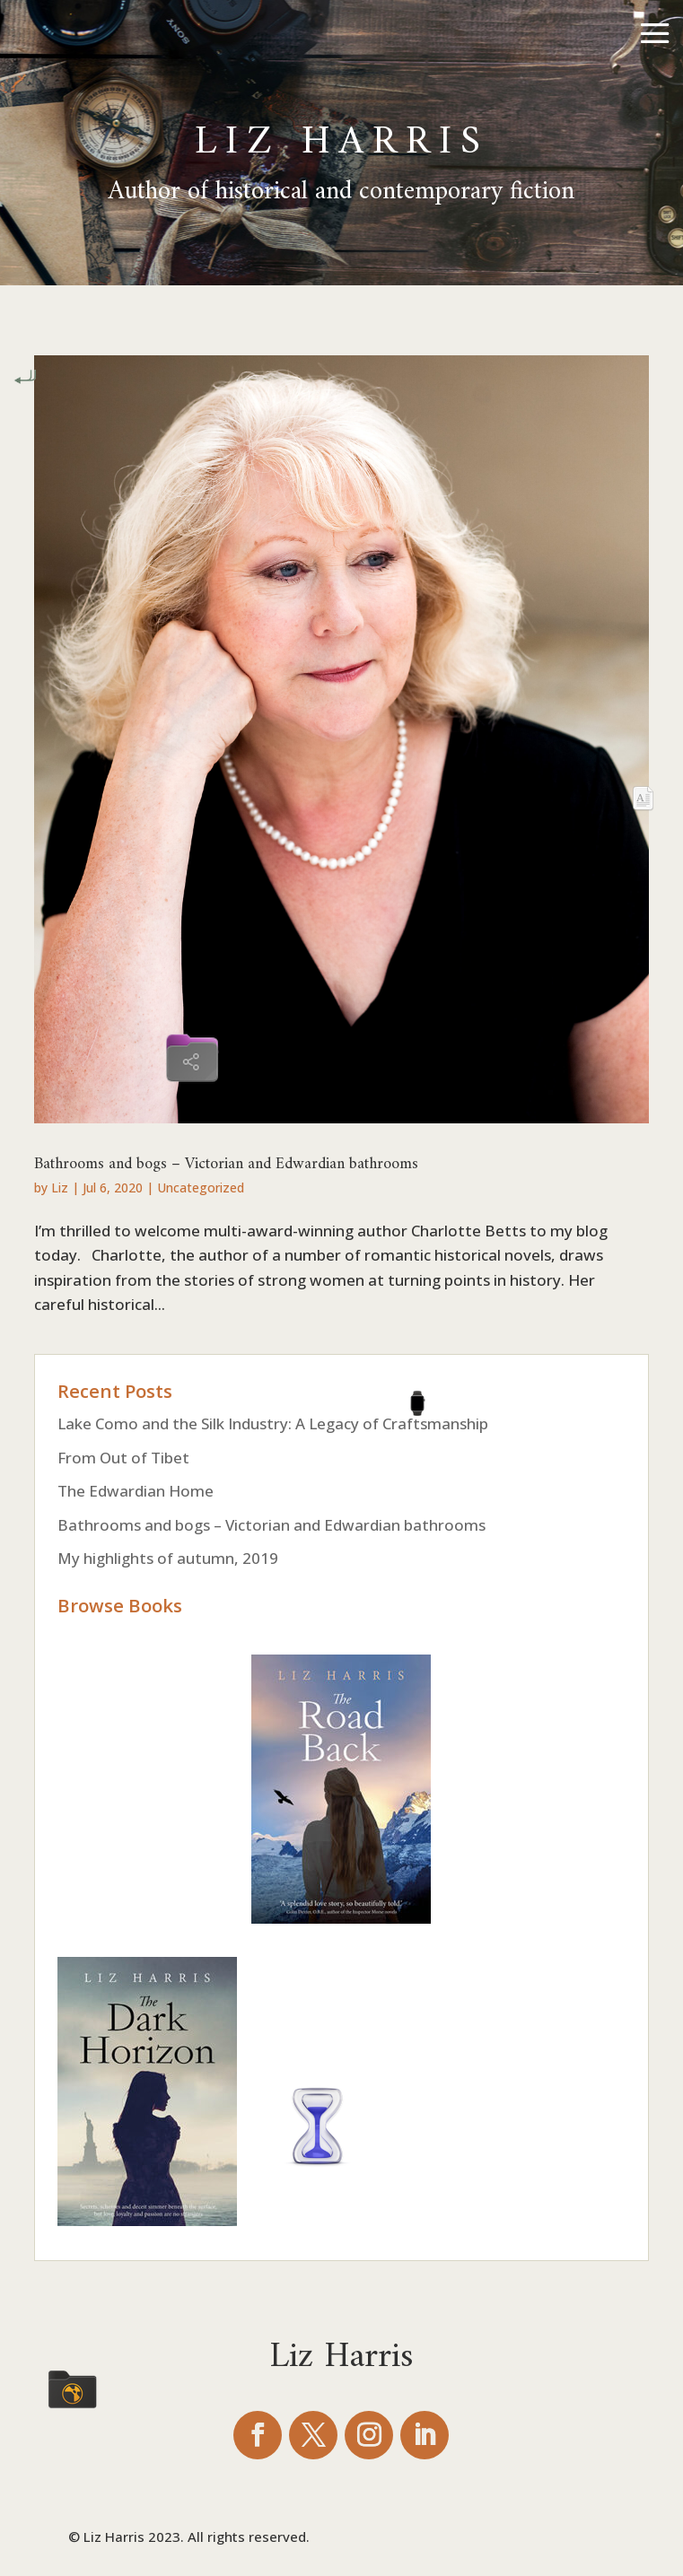  I want to click on reply to all recipients of an email, so click(24, 375).